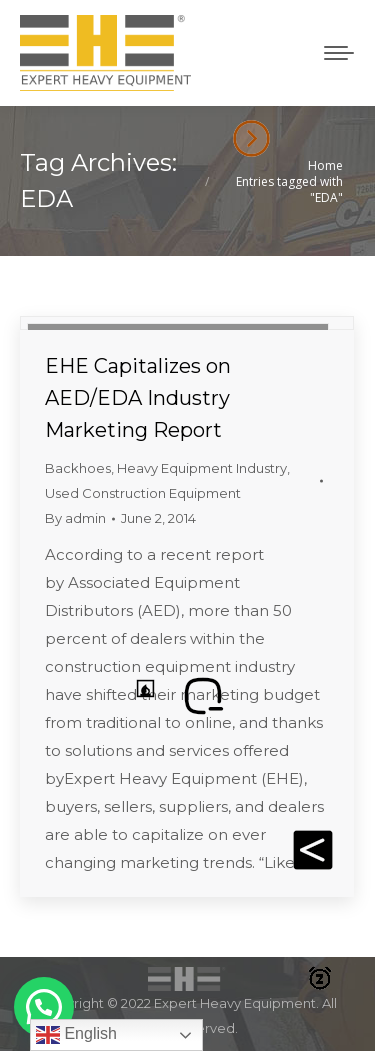 The width and height of the screenshot is (375, 1051). Describe the element at coordinates (203, 696) in the screenshot. I see `remove item from selection` at that location.